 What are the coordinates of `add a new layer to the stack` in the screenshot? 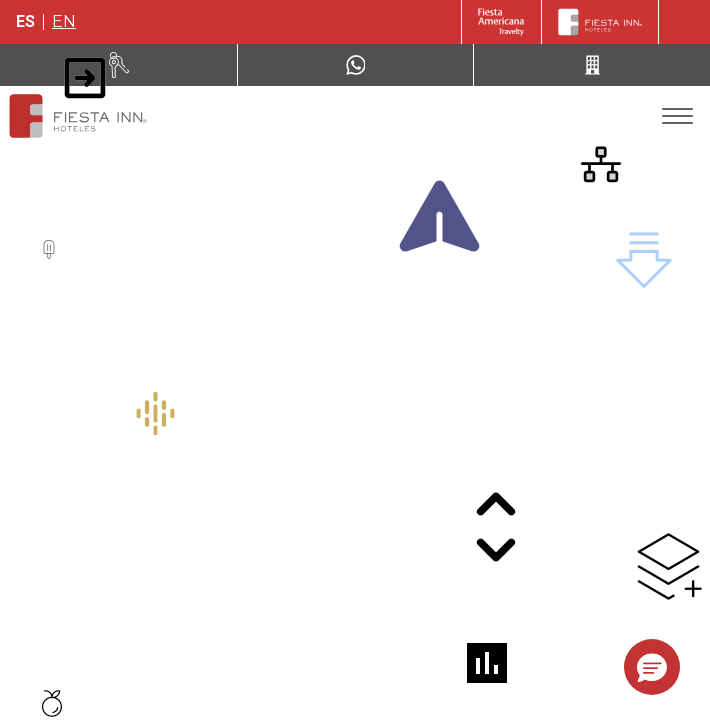 It's located at (668, 566).